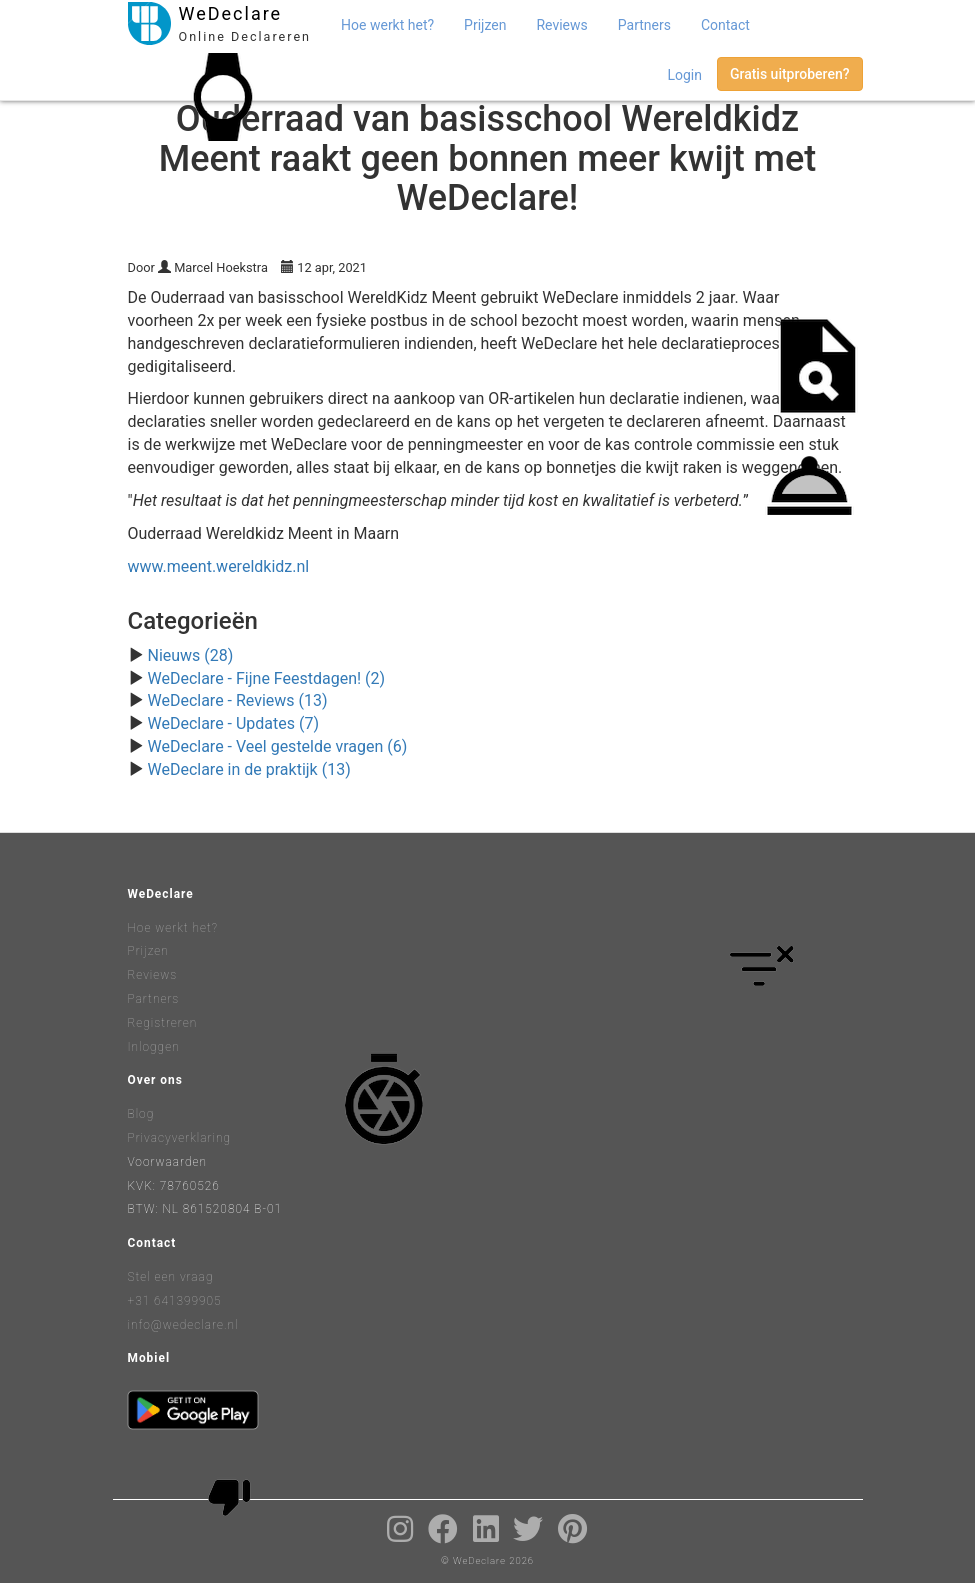 The image size is (975, 1583). What do you see at coordinates (762, 970) in the screenshot?
I see `clear all active filters` at bounding box center [762, 970].